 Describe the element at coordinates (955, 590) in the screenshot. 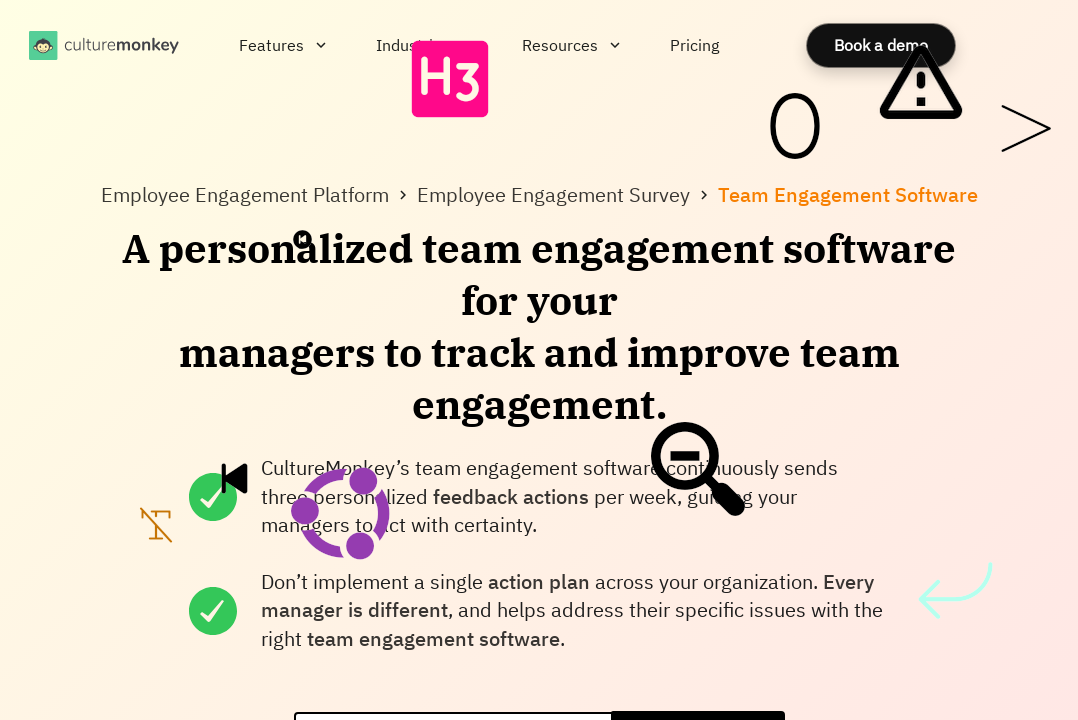

I see `reply to a message` at that location.